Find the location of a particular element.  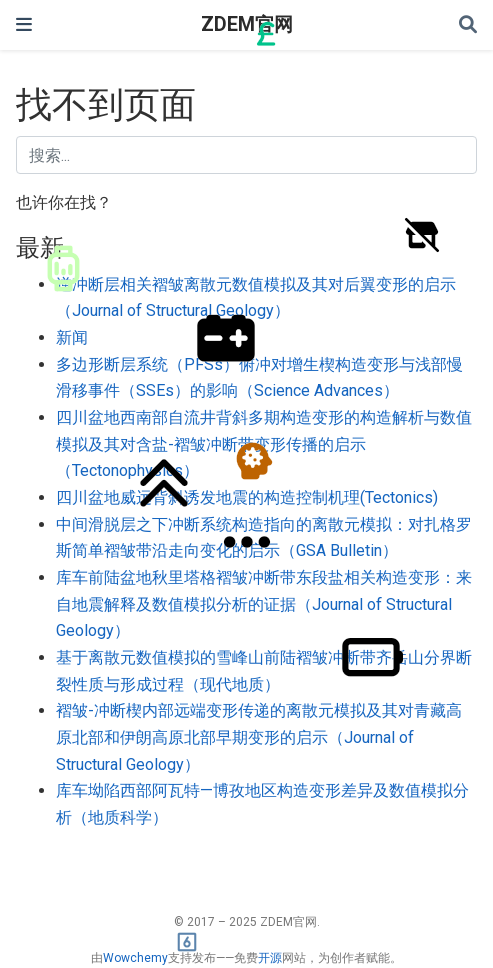

access more options or actions is located at coordinates (247, 542).